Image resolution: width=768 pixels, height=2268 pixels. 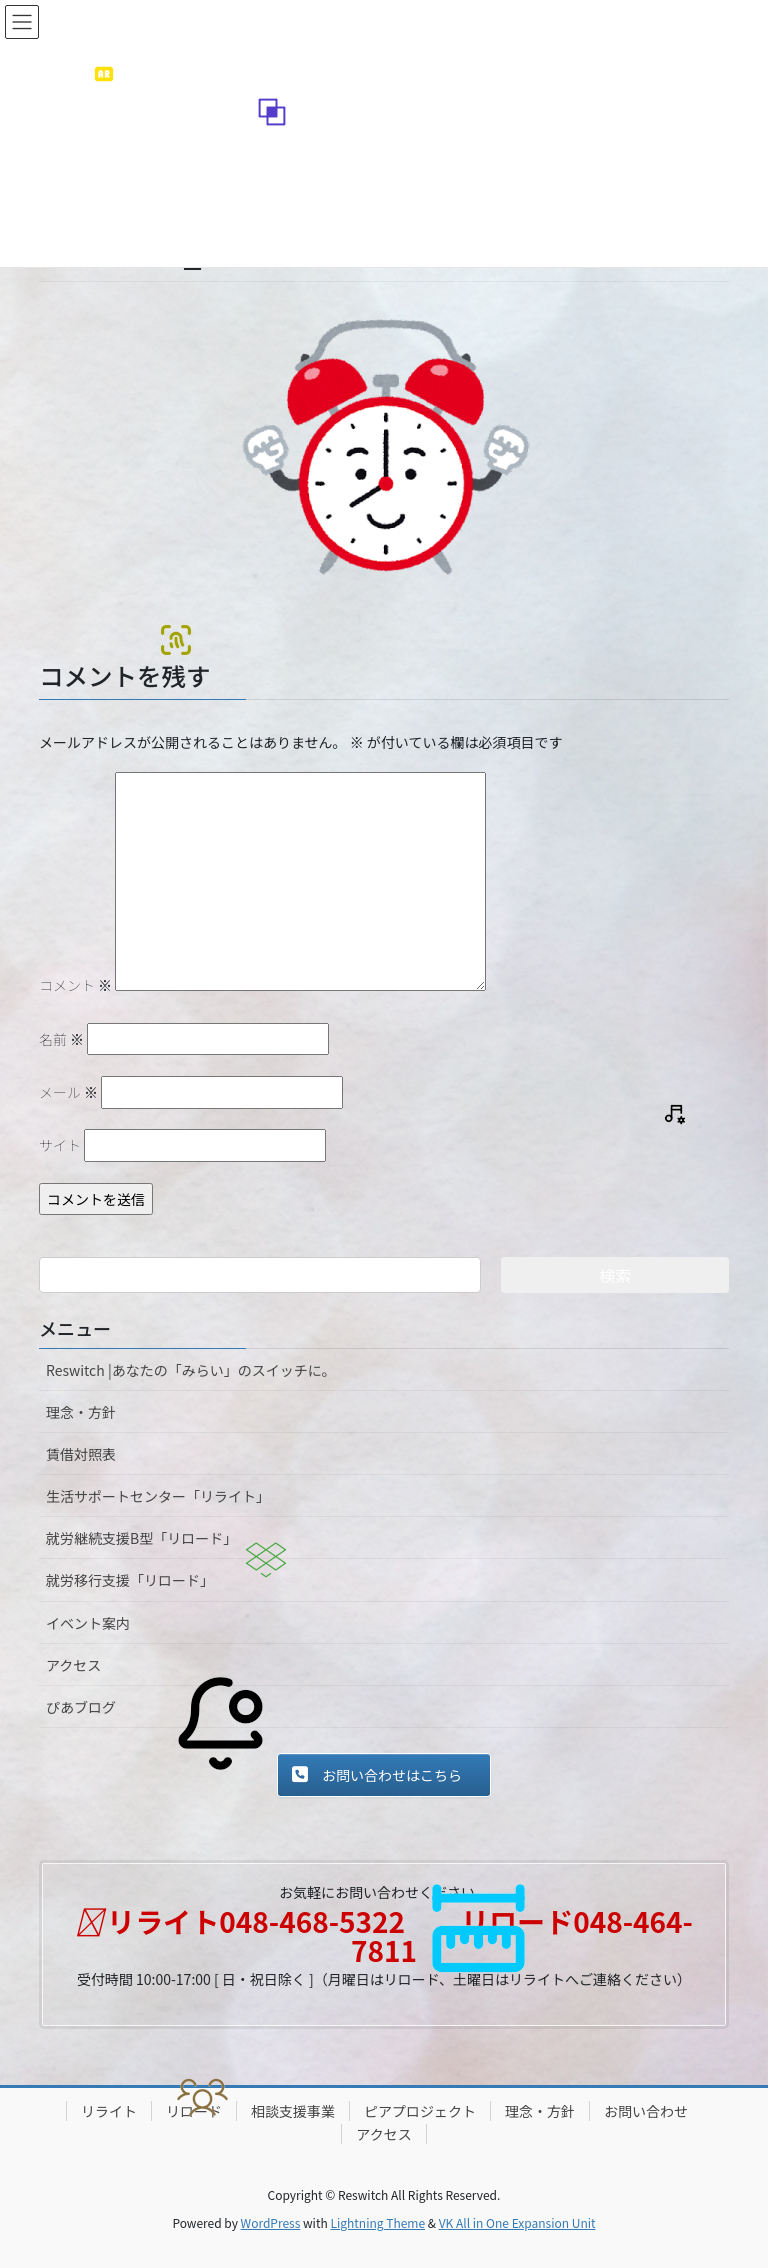 I want to click on indicates augmented reality feature available, so click(x=104, y=74).